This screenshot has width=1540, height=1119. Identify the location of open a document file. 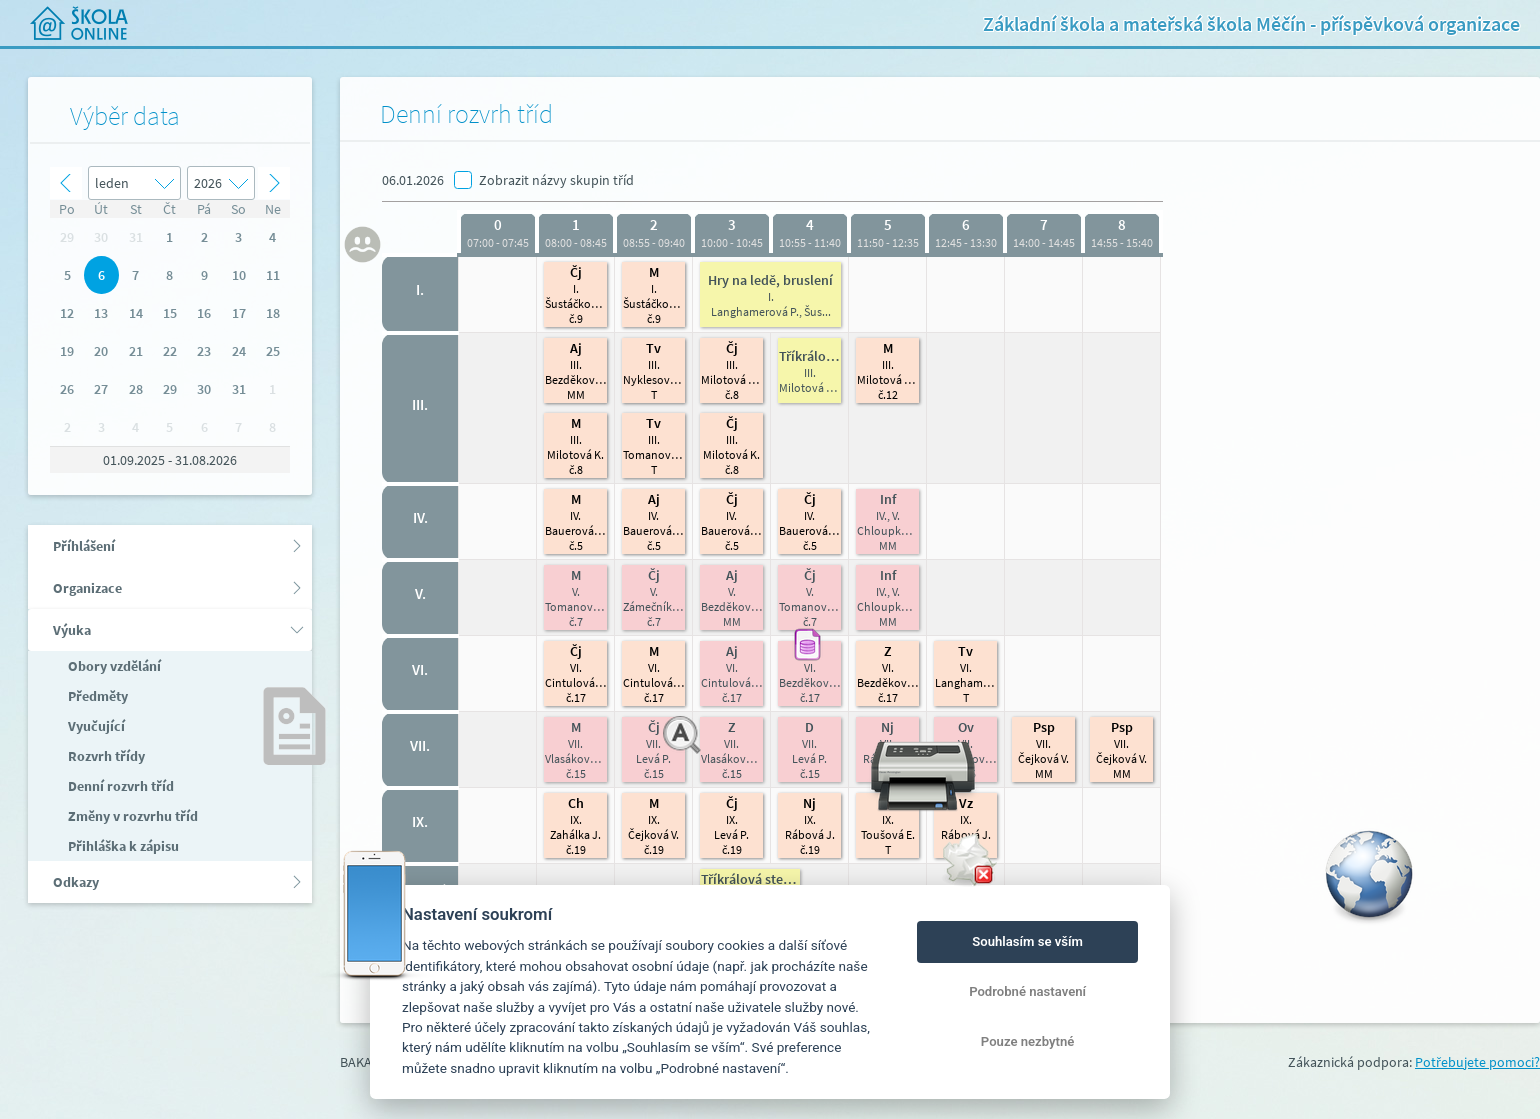
(294, 723).